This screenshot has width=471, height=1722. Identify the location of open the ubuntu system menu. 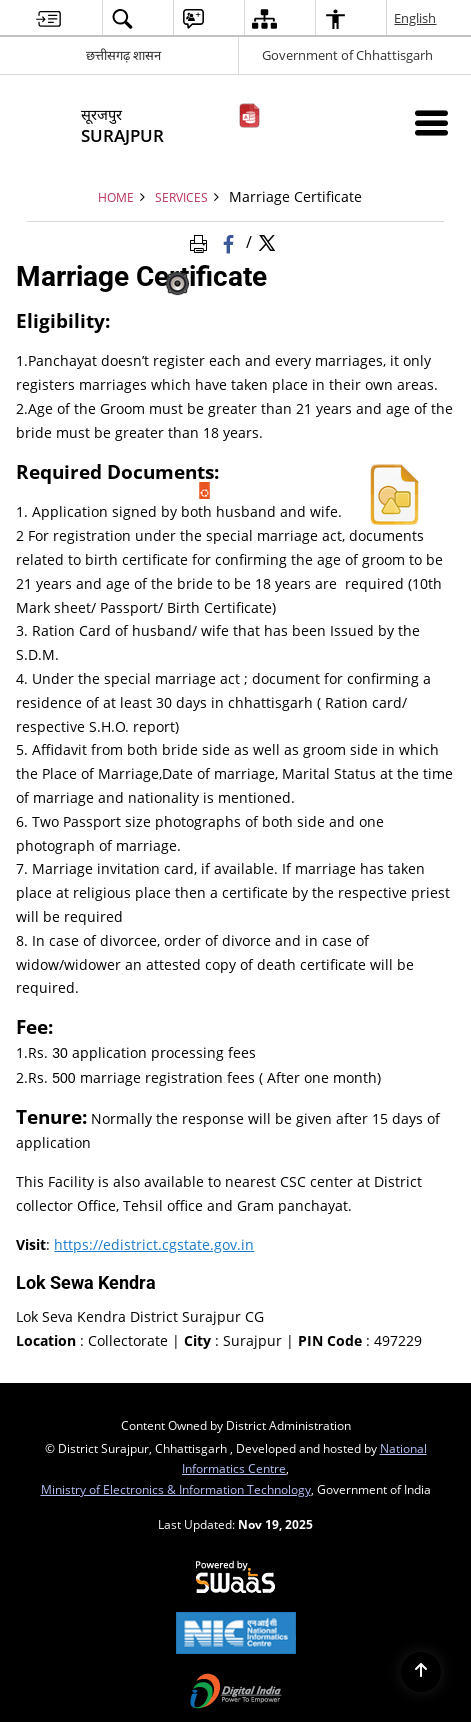
(204, 490).